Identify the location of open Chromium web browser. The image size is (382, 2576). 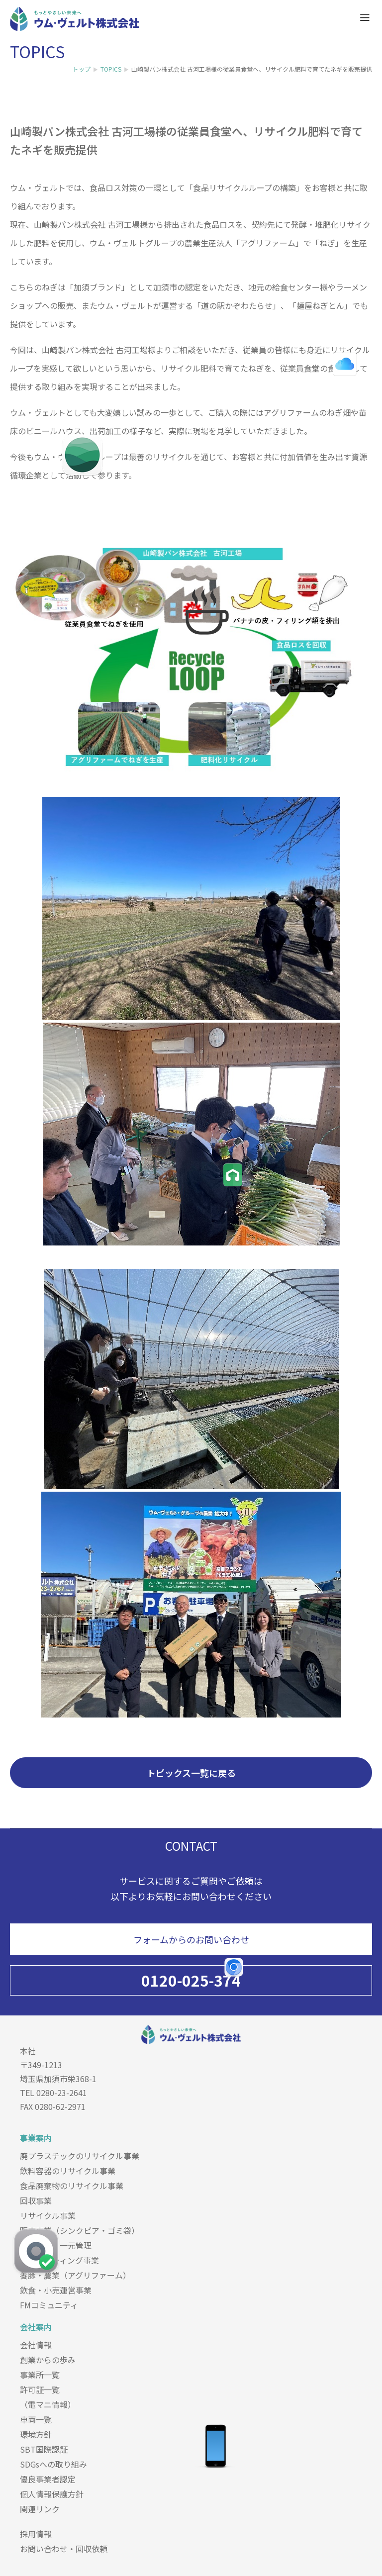
(234, 1967).